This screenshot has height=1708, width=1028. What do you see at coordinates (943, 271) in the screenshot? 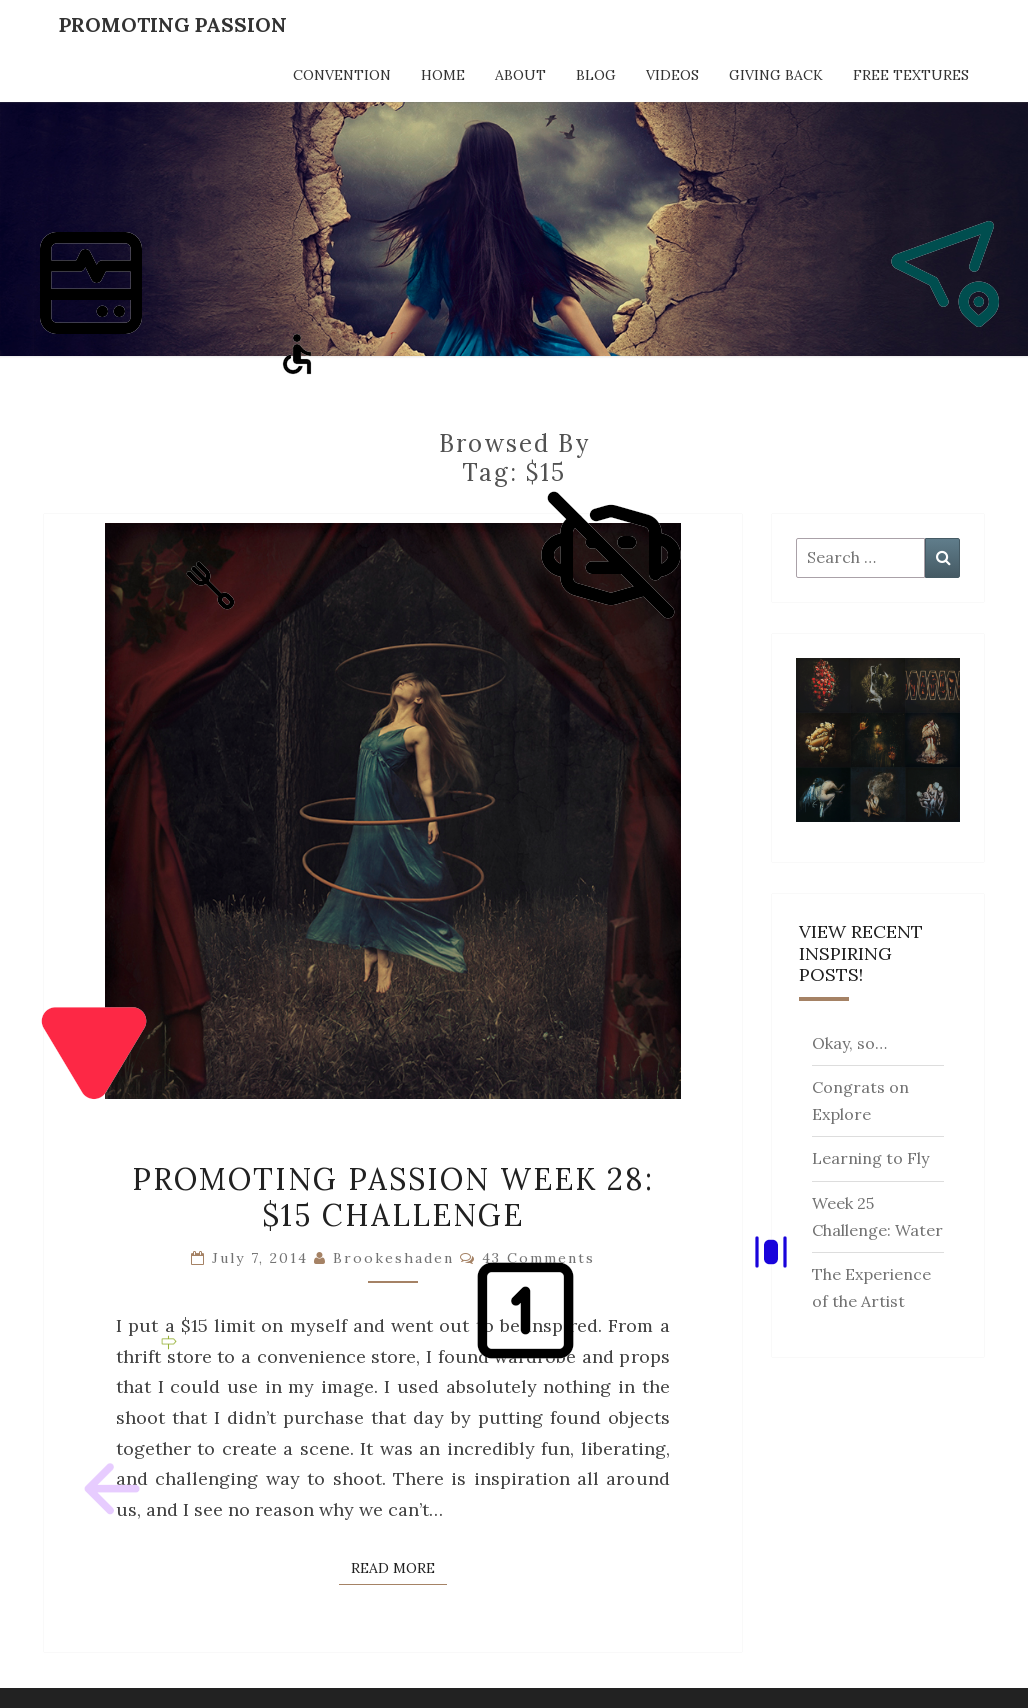
I see `send current location` at bounding box center [943, 271].